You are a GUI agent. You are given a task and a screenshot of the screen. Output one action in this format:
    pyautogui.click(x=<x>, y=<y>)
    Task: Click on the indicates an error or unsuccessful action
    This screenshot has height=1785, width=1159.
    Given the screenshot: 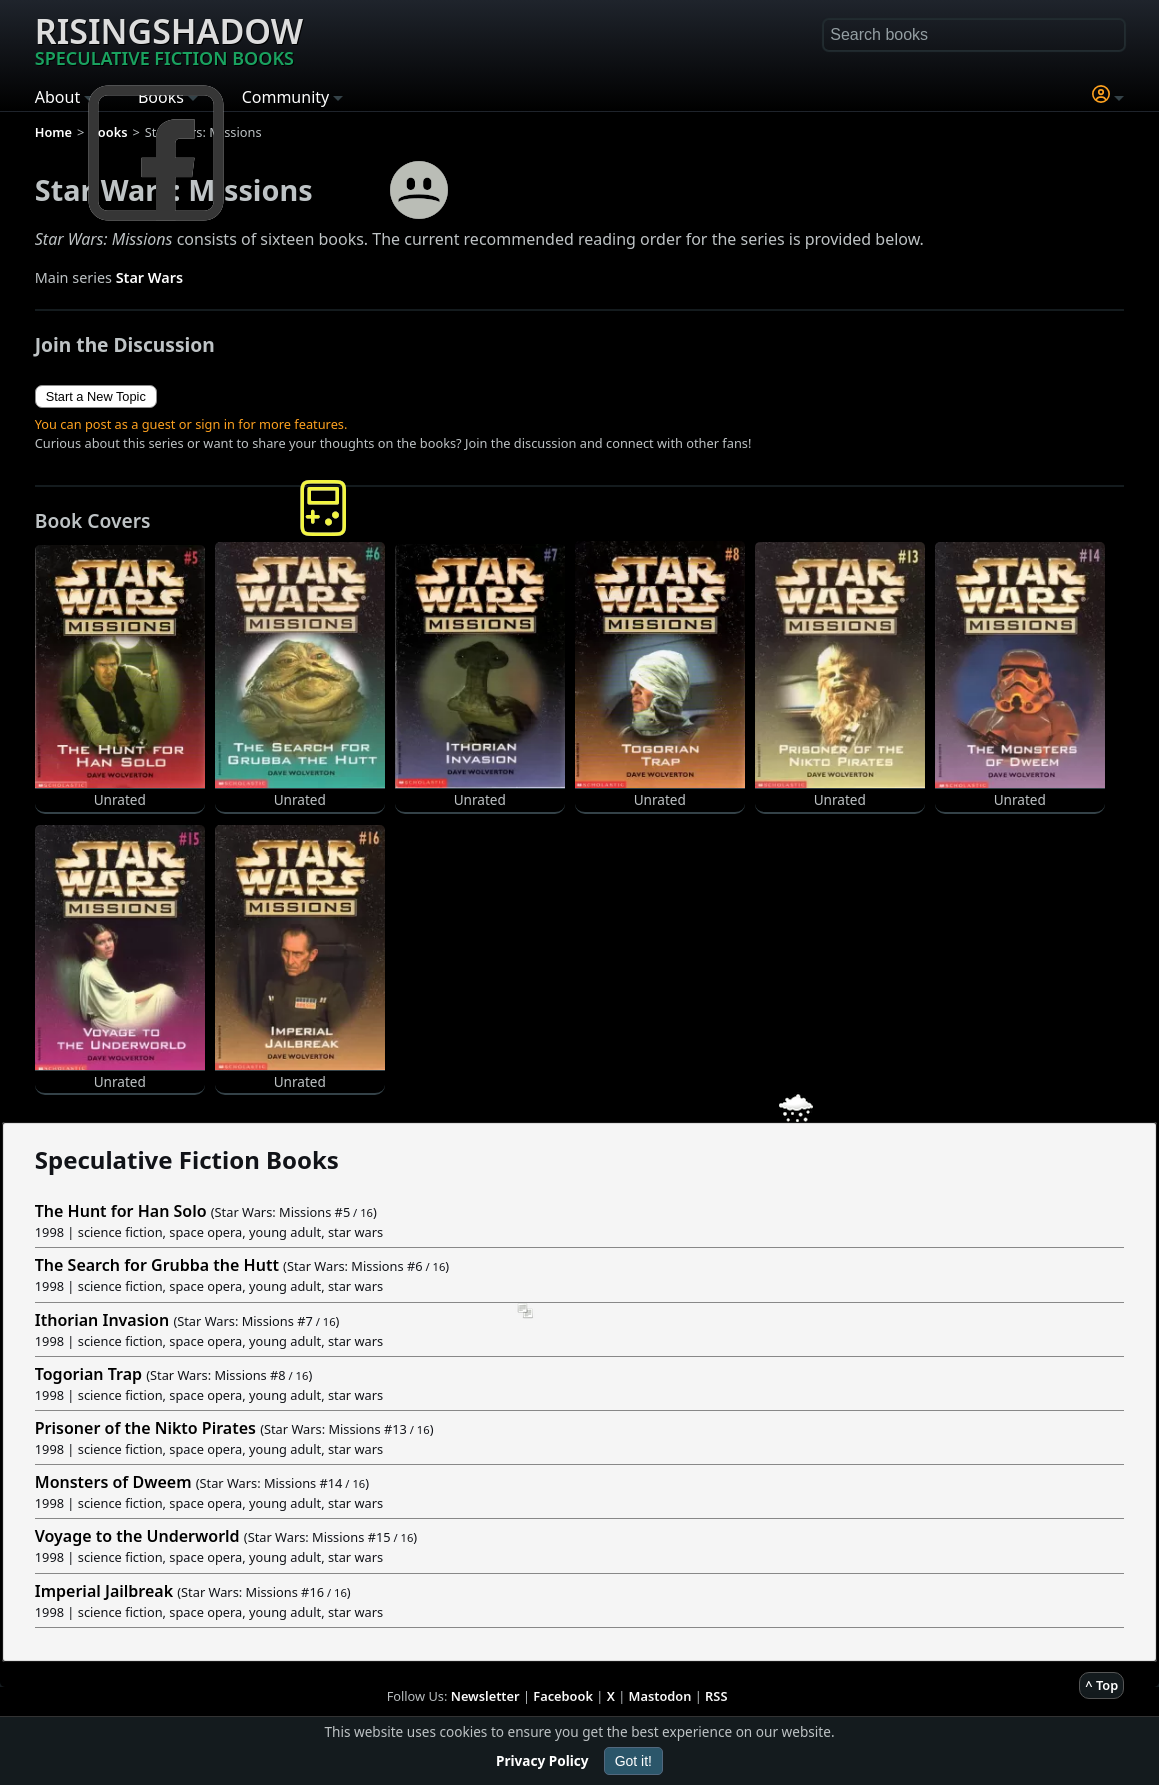 What is the action you would take?
    pyautogui.click(x=419, y=190)
    